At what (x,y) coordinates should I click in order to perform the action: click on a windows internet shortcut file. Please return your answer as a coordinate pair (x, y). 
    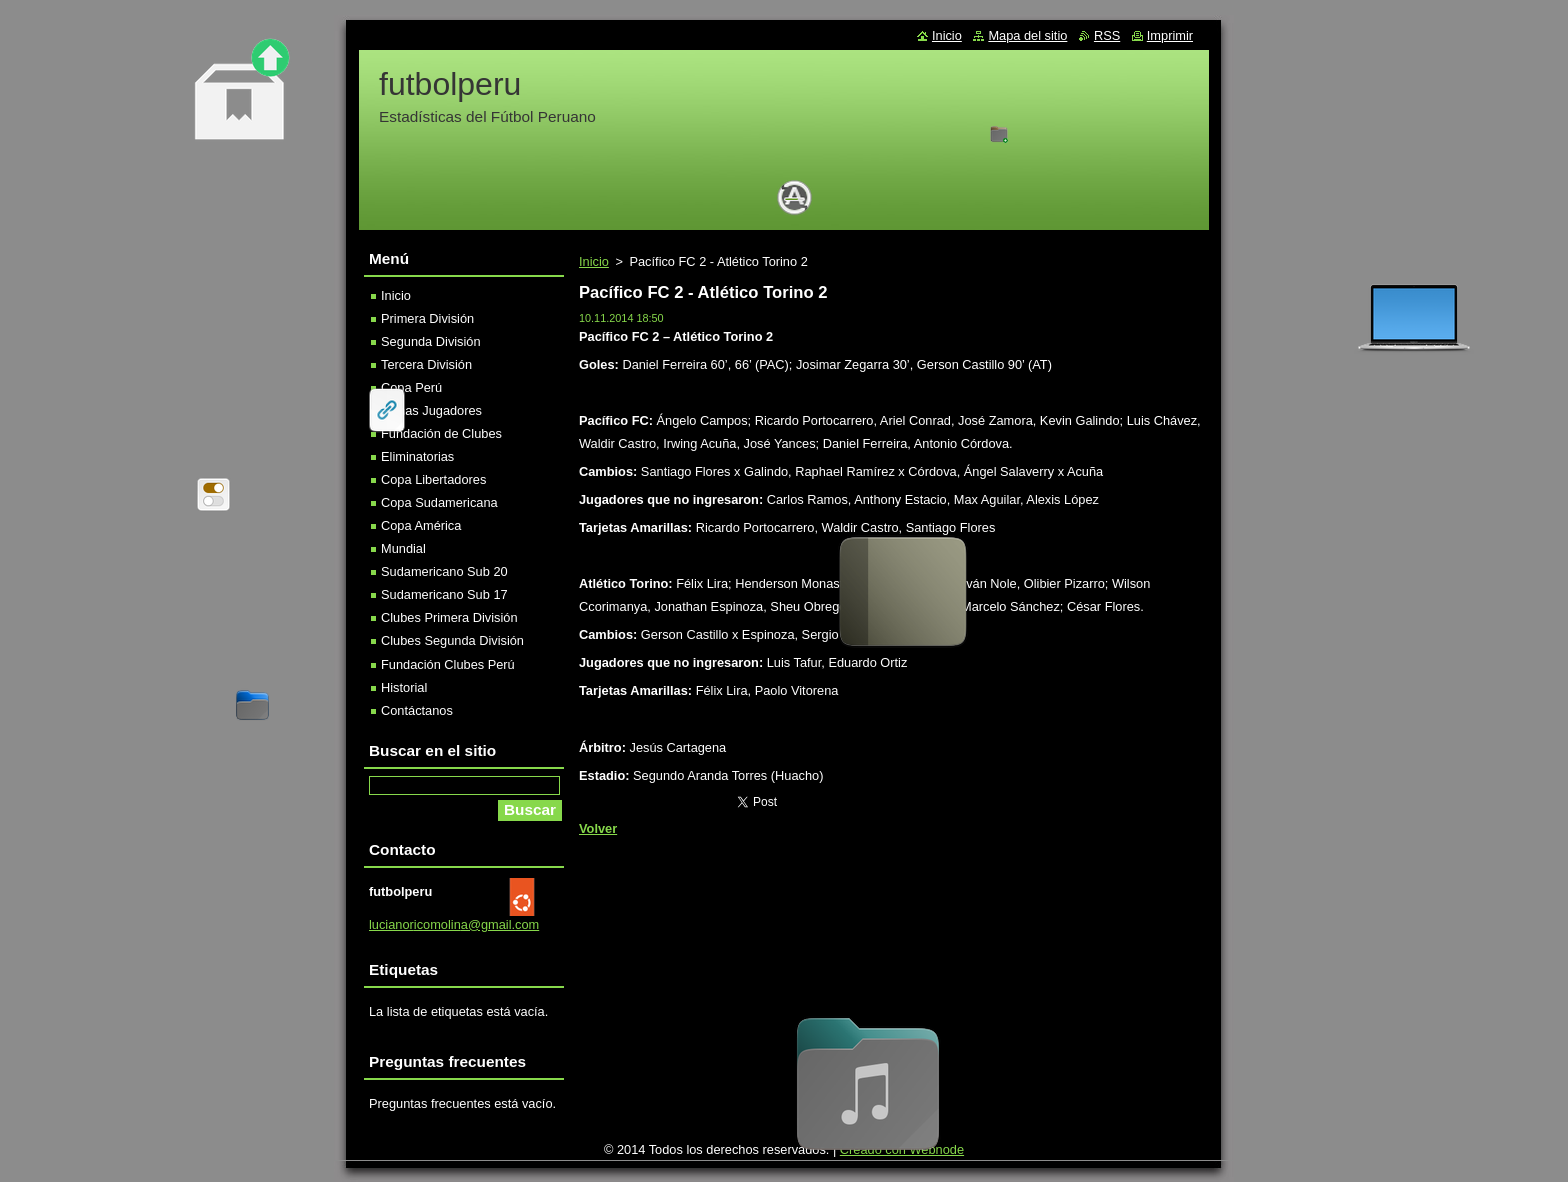
    Looking at the image, I should click on (387, 410).